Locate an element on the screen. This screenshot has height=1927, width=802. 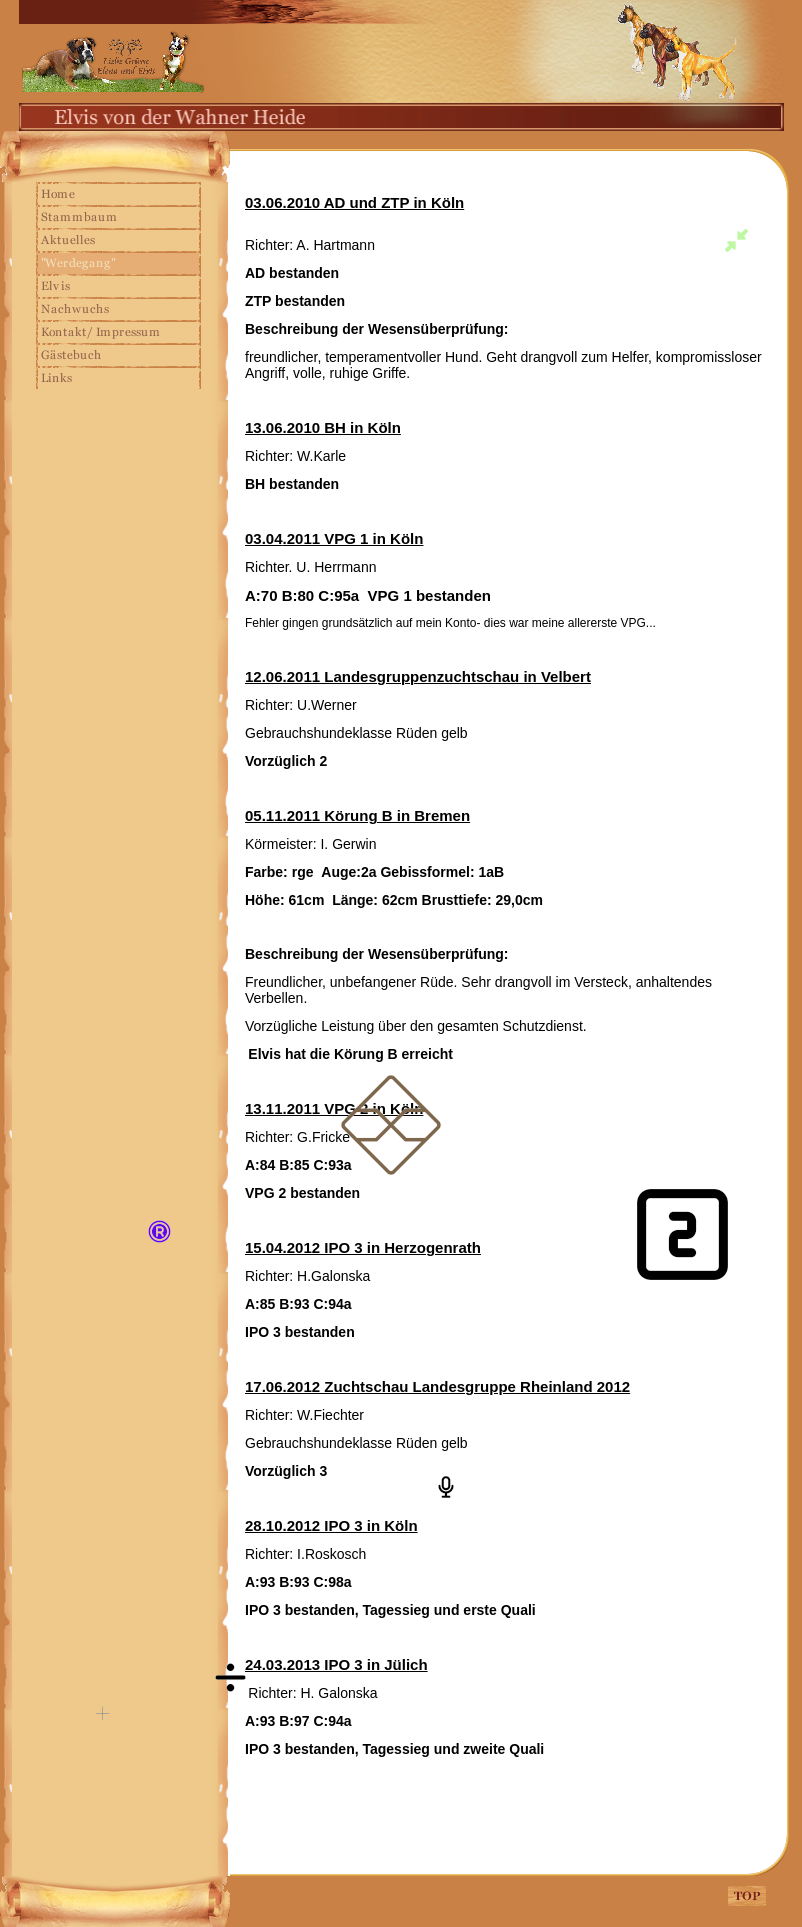
indicates registered trademark status is located at coordinates (159, 1231).